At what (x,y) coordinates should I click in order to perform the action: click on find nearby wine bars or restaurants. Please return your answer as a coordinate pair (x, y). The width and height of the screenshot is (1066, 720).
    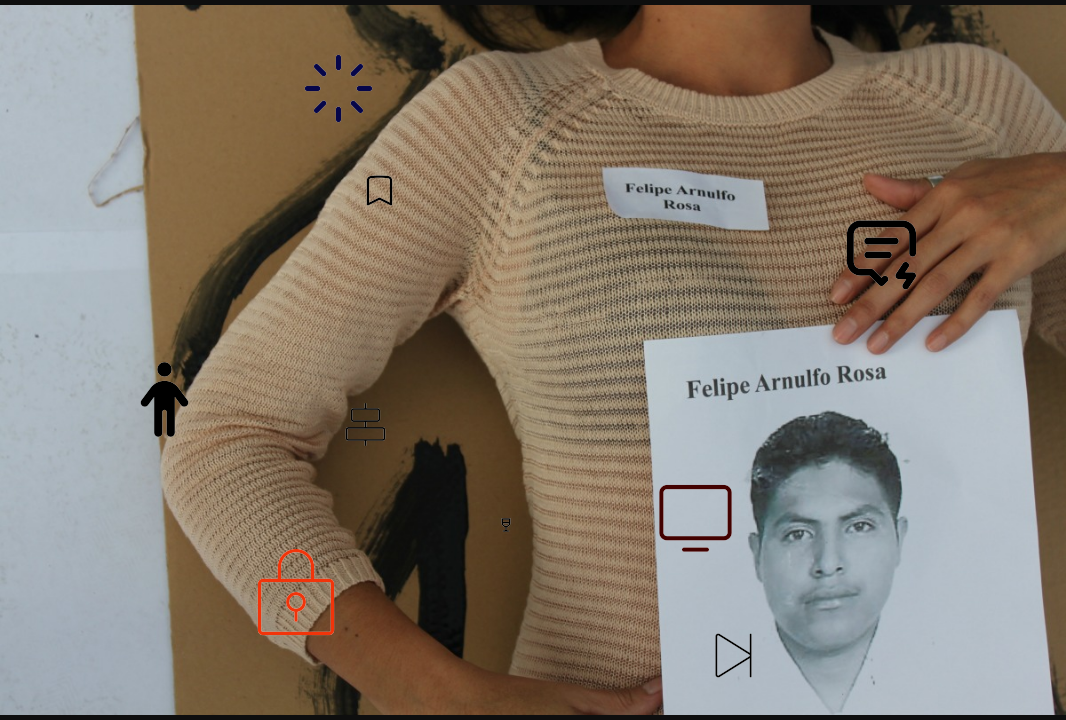
    Looking at the image, I should click on (506, 525).